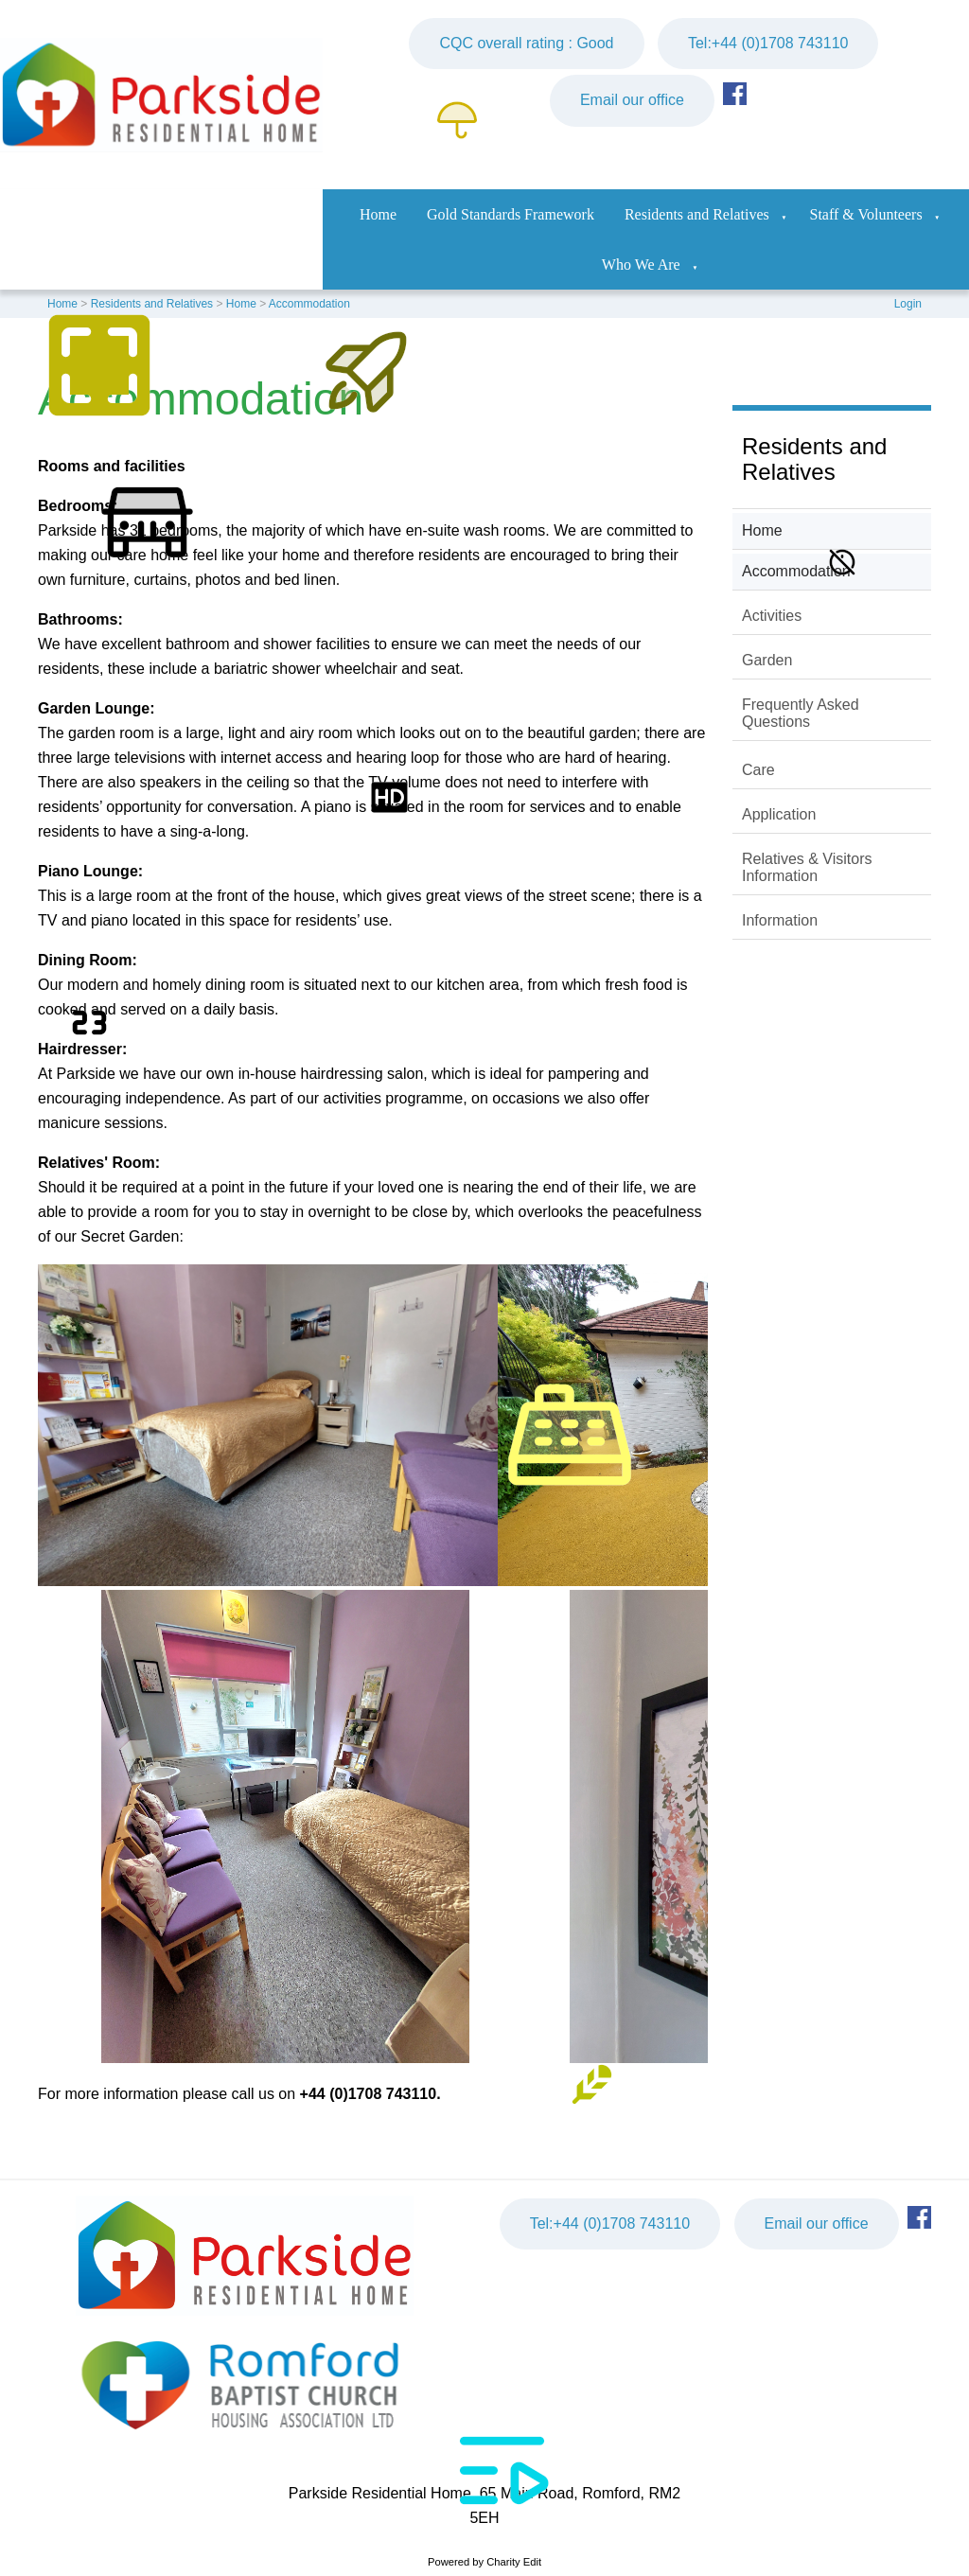 This screenshot has height=2576, width=969. Describe the element at coordinates (99, 365) in the screenshot. I see `select or crop an area` at that location.